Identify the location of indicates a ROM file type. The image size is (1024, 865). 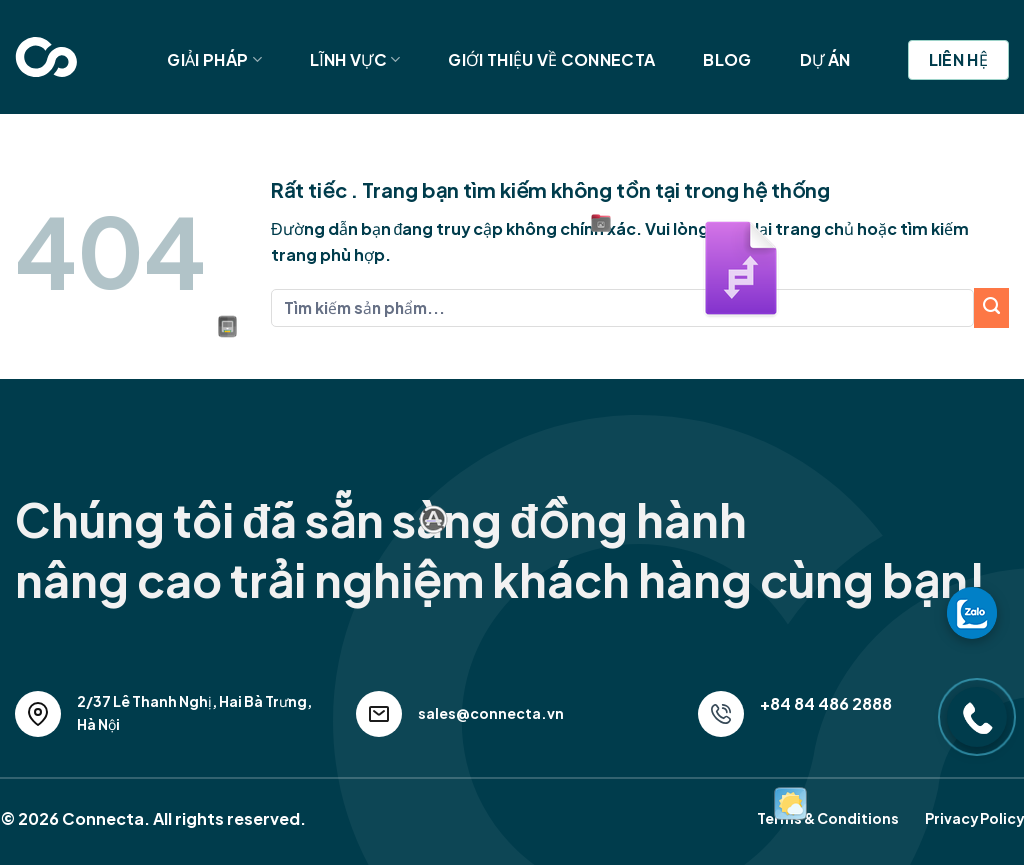
(227, 326).